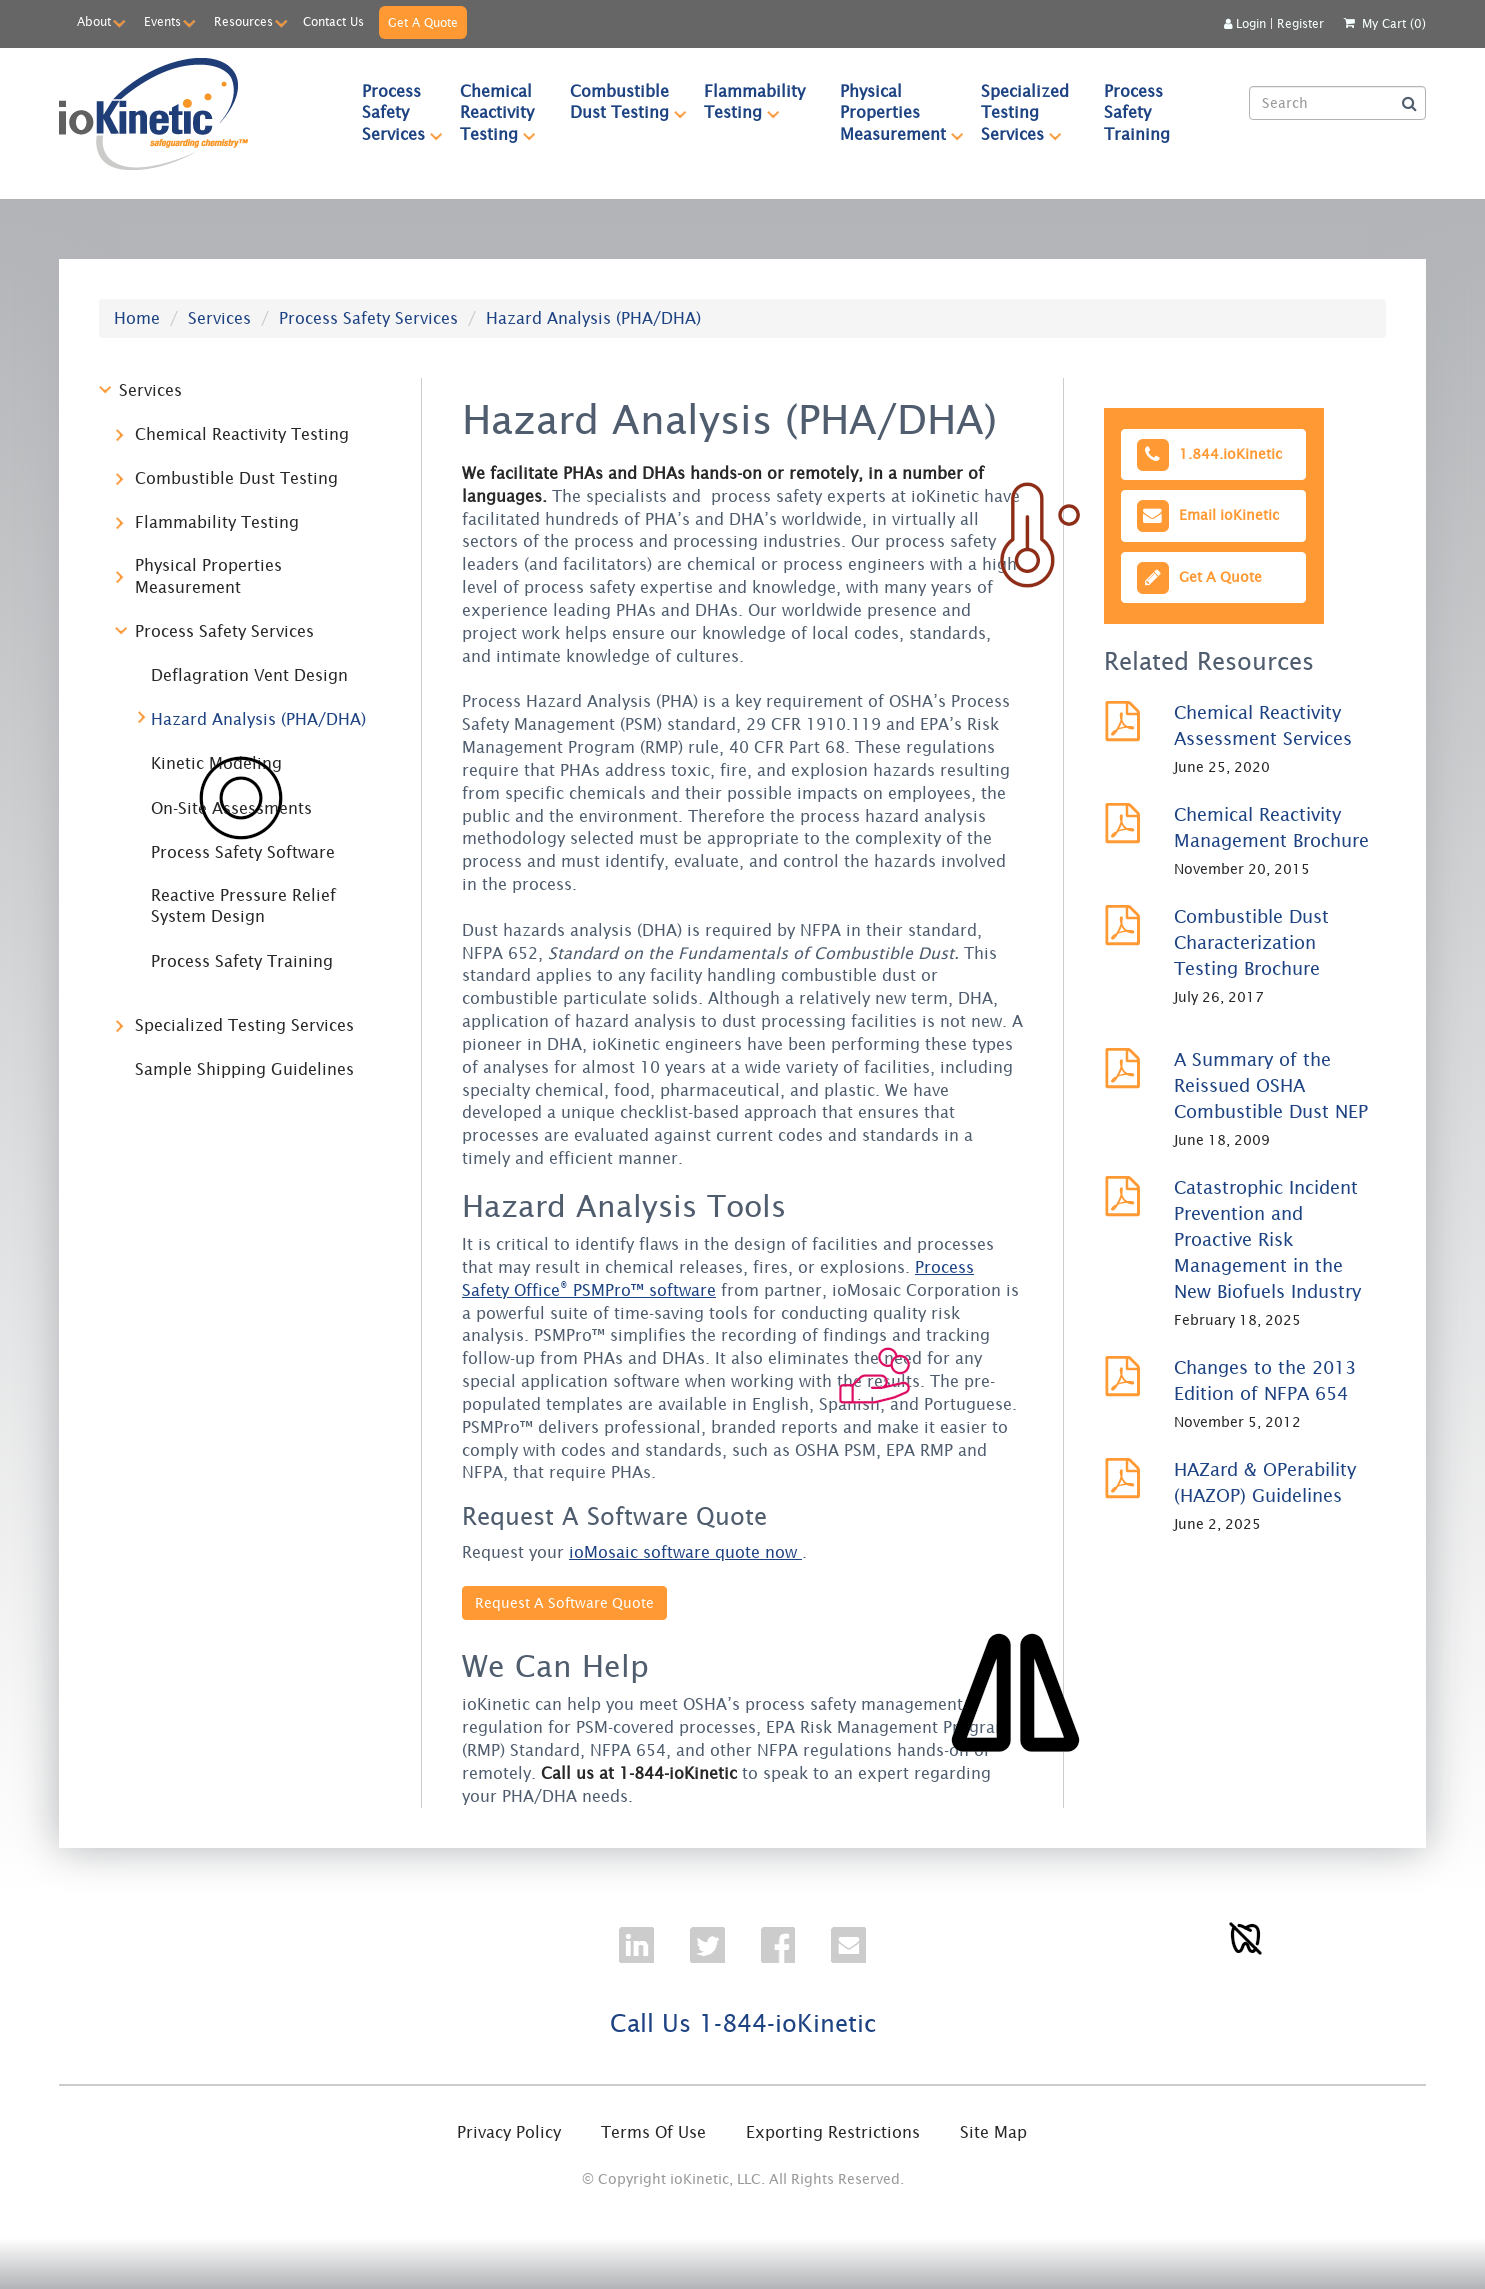 This screenshot has width=1485, height=2289. Describe the element at coordinates (1015, 1697) in the screenshot. I see `flip image horizontally` at that location.